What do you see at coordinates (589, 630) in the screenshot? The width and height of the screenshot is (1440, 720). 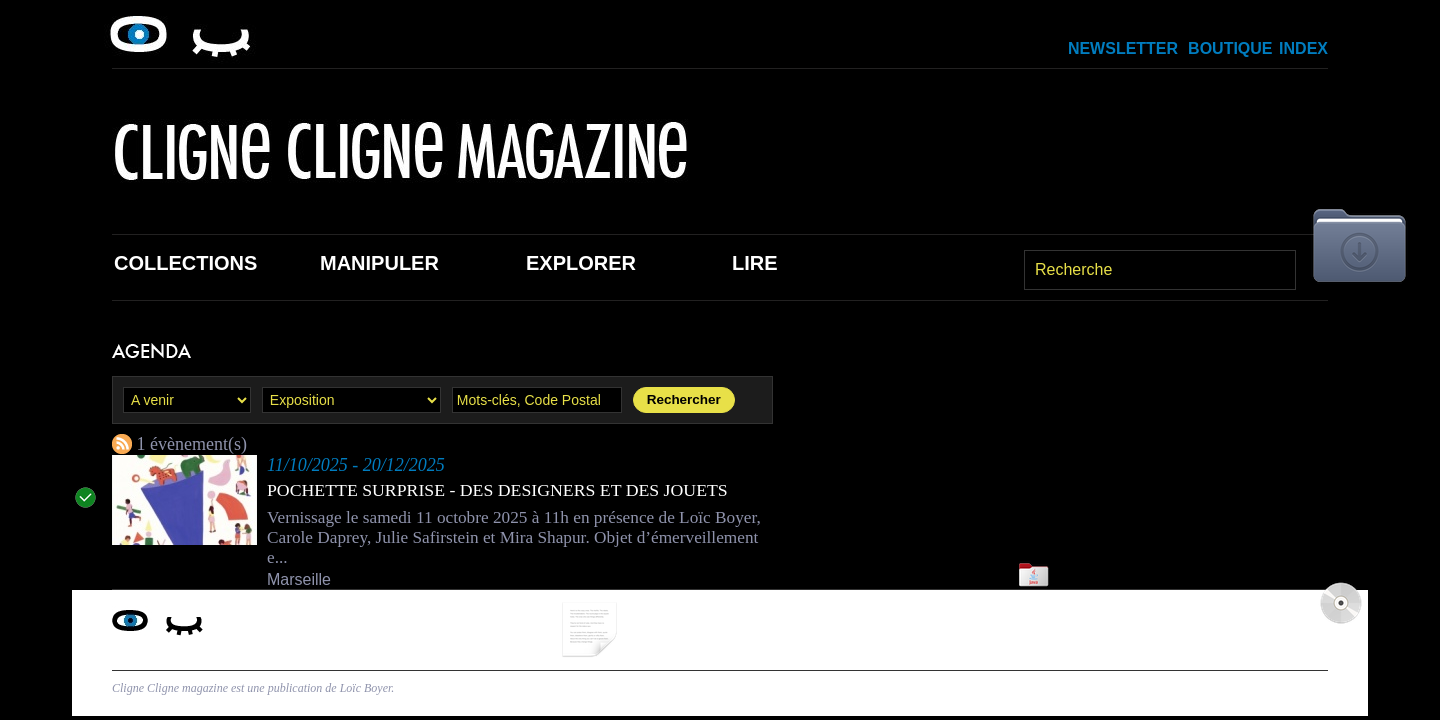 I see `a text clipping file containing copied text` at bounding box center [589, 630].